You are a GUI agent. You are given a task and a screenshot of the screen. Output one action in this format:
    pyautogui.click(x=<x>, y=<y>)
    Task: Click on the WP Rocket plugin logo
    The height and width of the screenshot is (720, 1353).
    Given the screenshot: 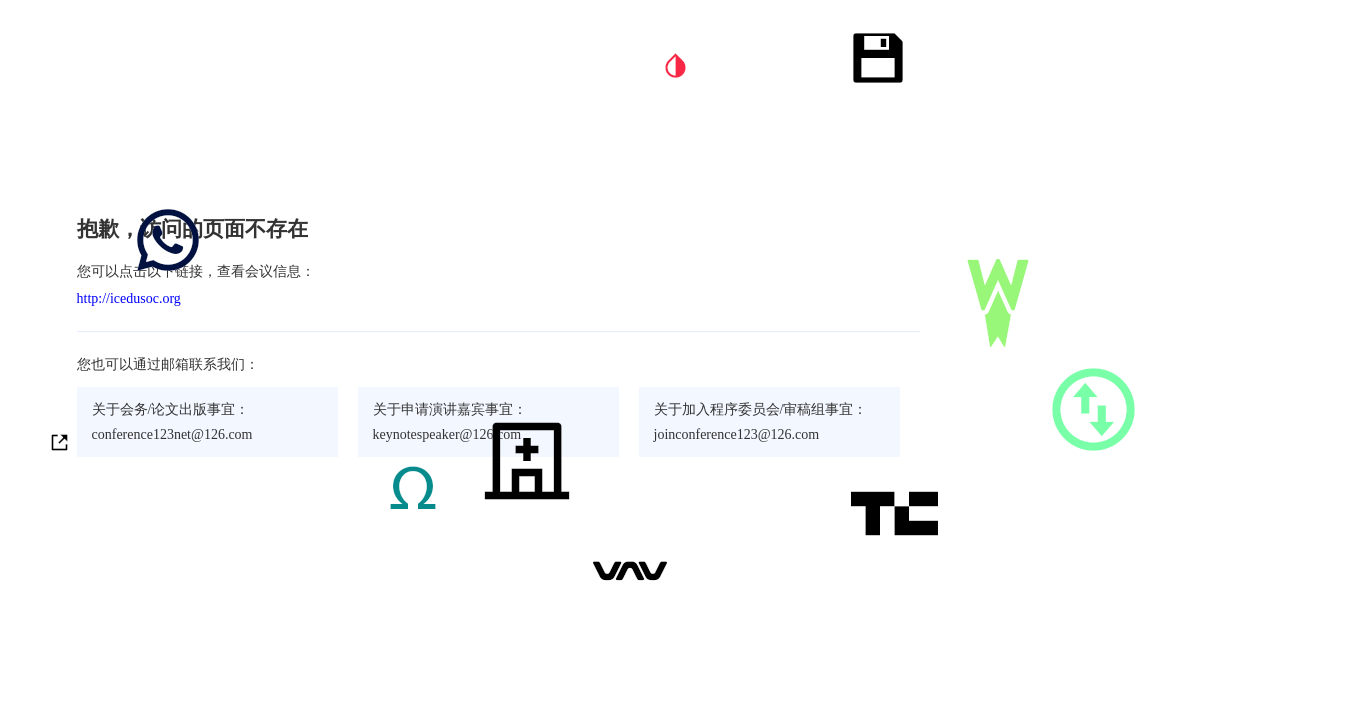 What is the action you would take?
    pyautogui.click(x=998, y=303)
    